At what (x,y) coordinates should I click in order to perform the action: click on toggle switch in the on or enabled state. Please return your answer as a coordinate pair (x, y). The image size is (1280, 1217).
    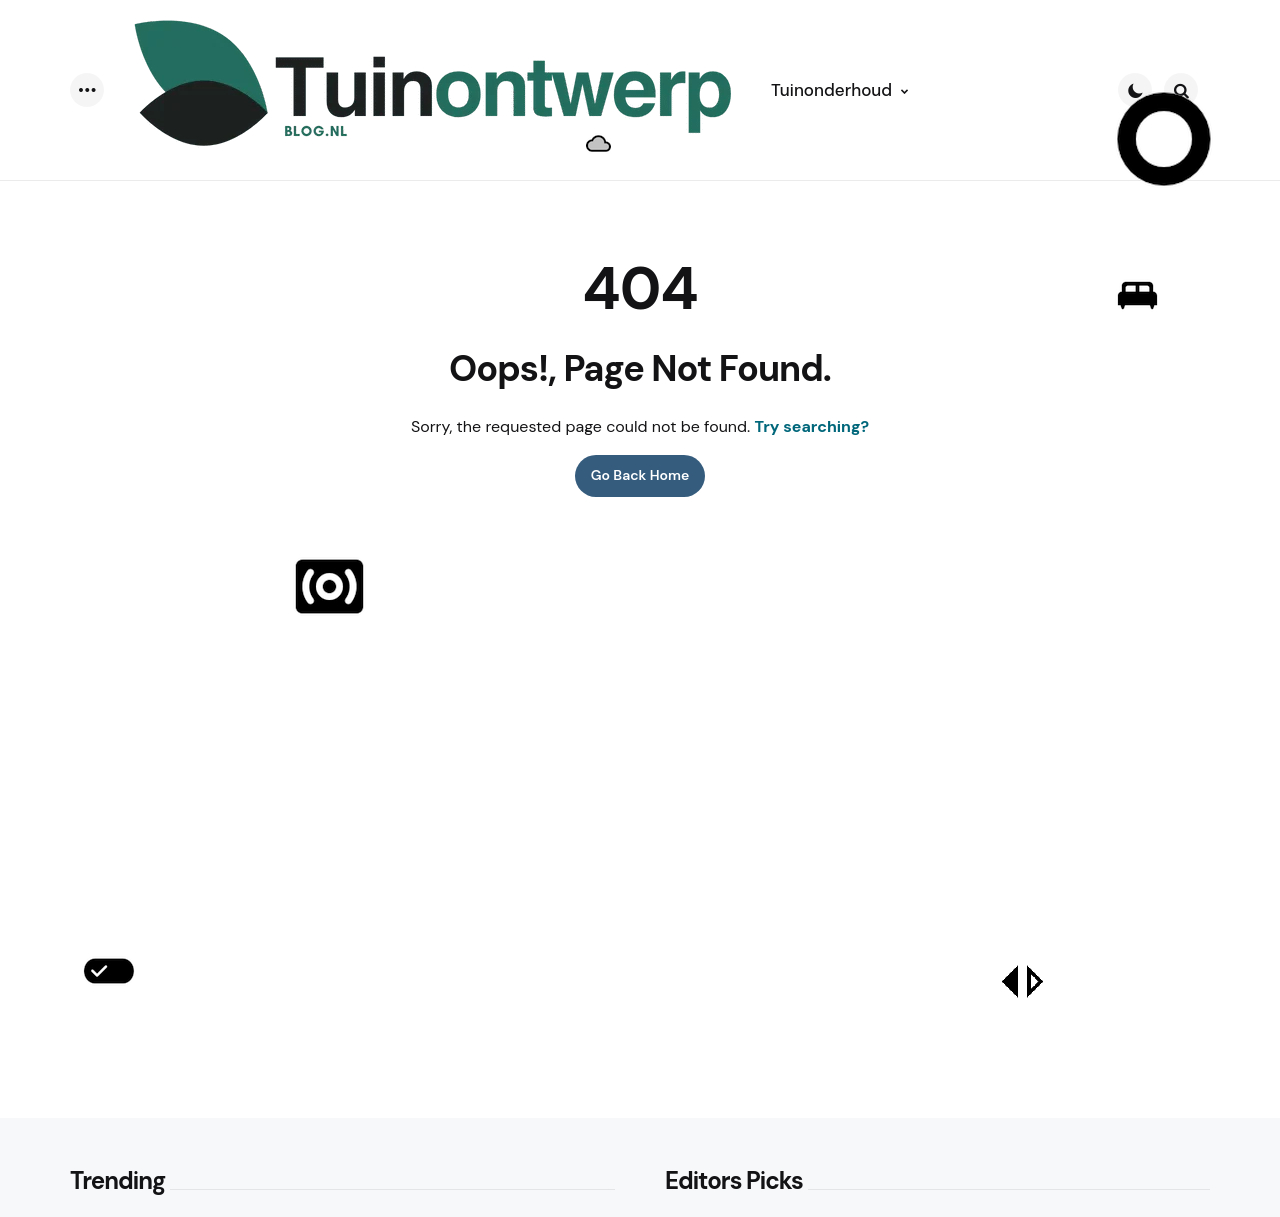
    Looking at the image, I should click on (109, 971).